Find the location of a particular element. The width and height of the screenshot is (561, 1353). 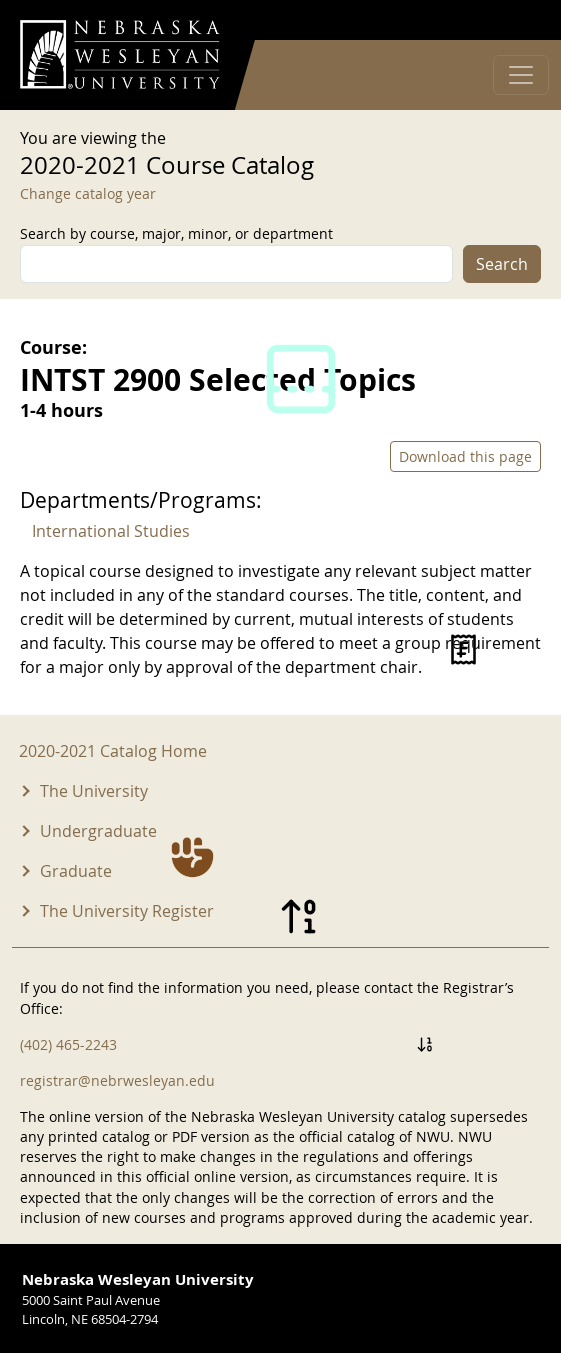

indicates solidarity or support action is located at coordinates (192, 856).